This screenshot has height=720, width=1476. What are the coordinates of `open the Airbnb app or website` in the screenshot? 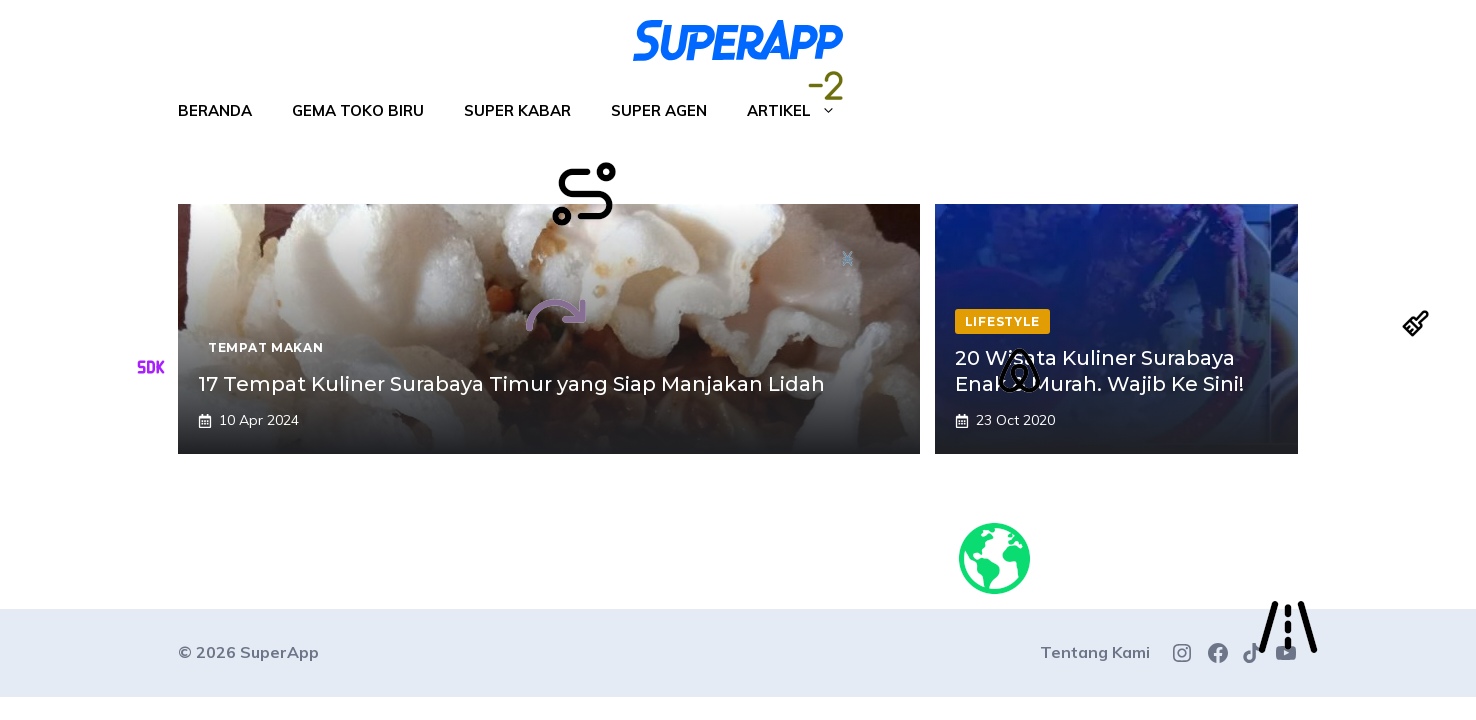 It's located at (1019, 370).